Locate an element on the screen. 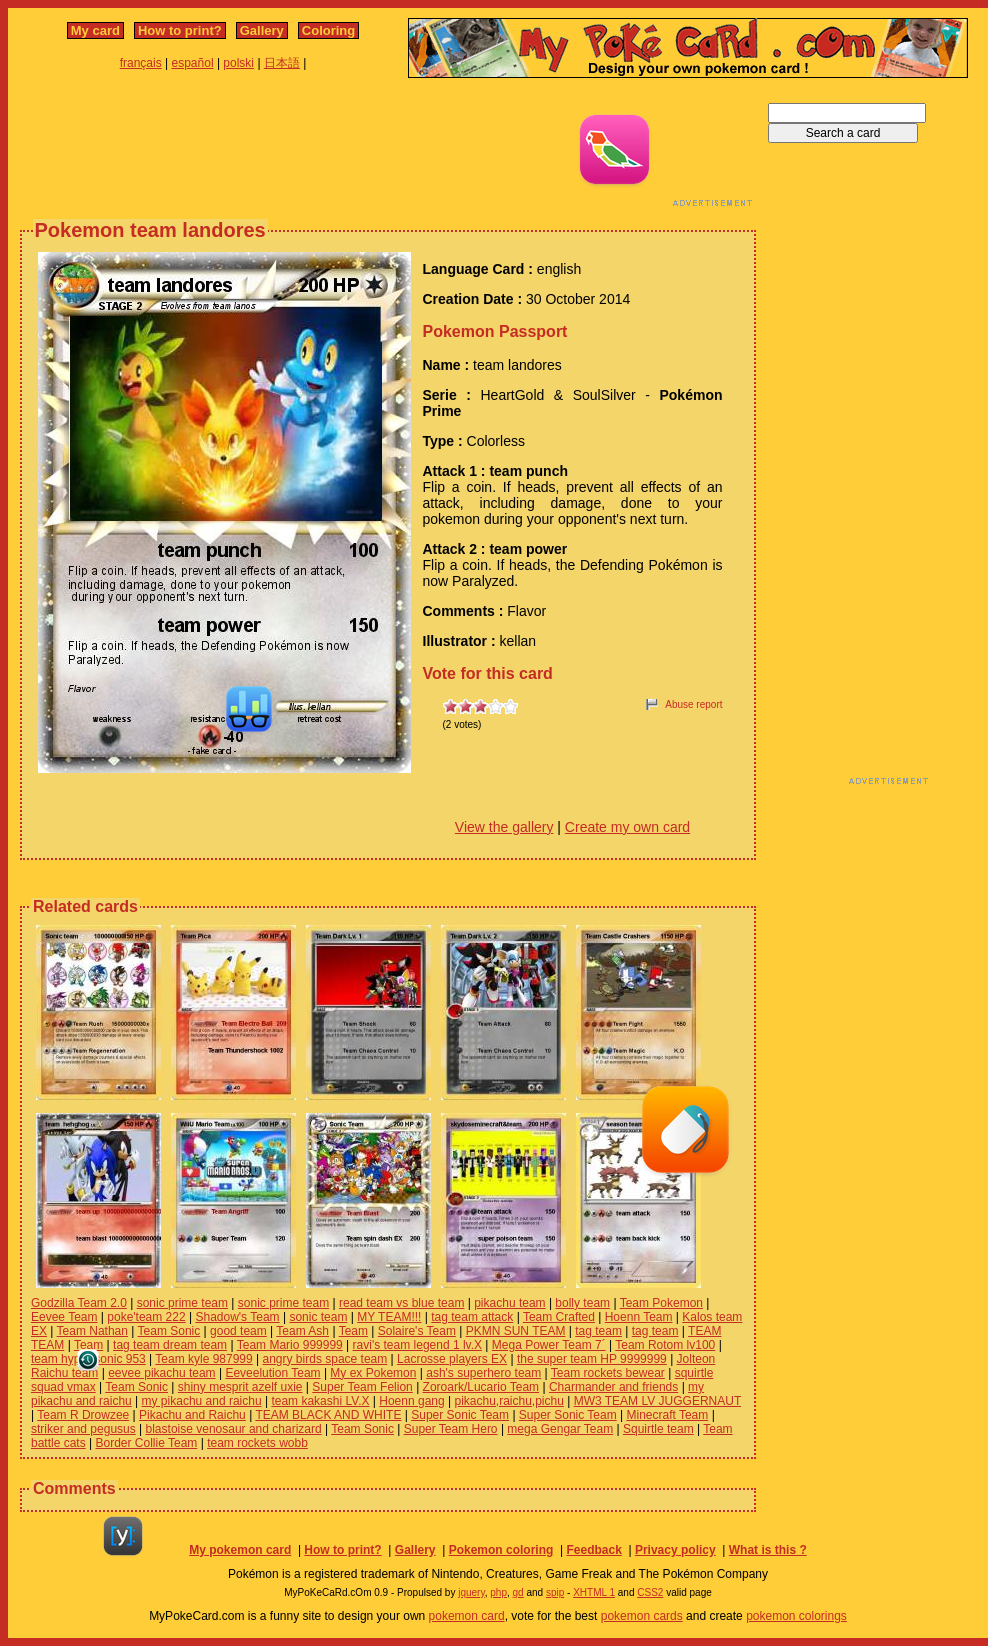 This screenshot has height=1646, width=988. open the alovoa dating app is located at coordinates (614, 149).